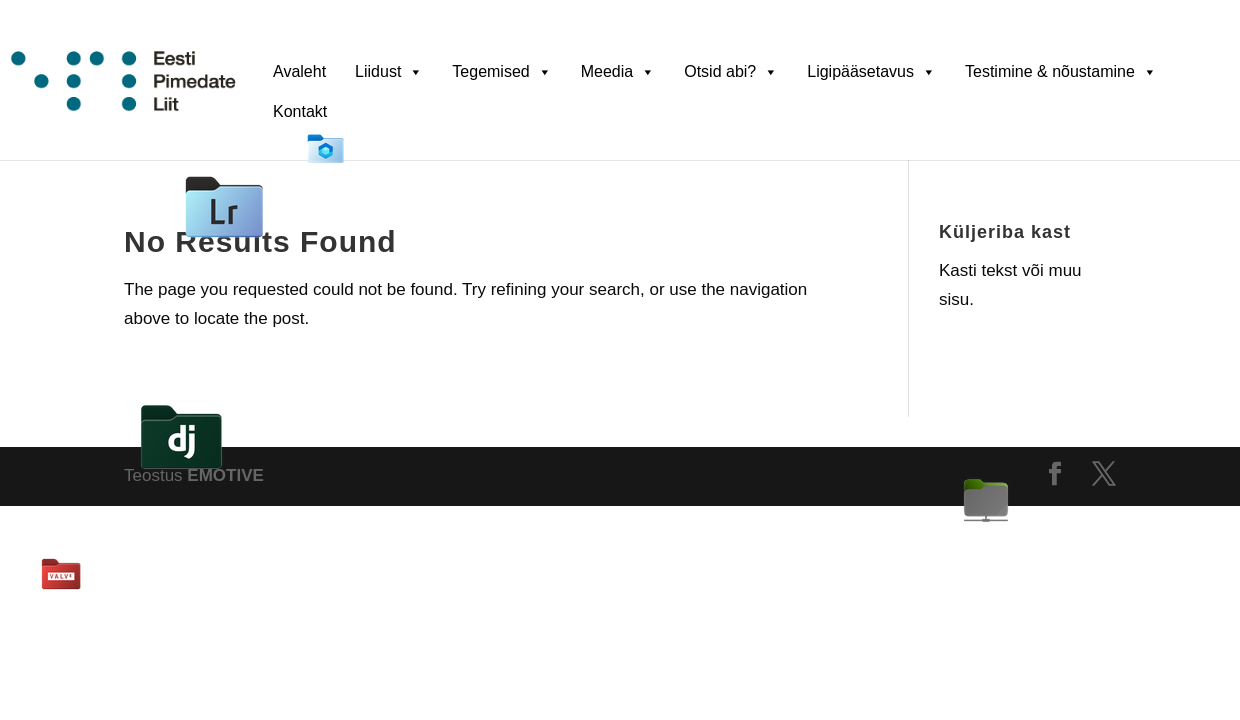 The image size is (1240, 720). I want to click on folder containing django project files, so click(181, 439).